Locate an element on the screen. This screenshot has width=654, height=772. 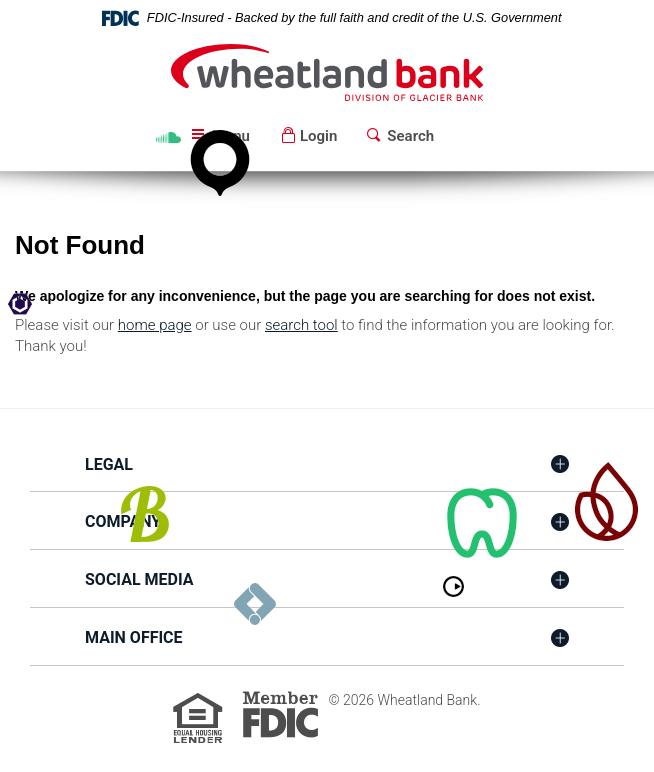
buefy framework logo is located at coordinates (145, 514).